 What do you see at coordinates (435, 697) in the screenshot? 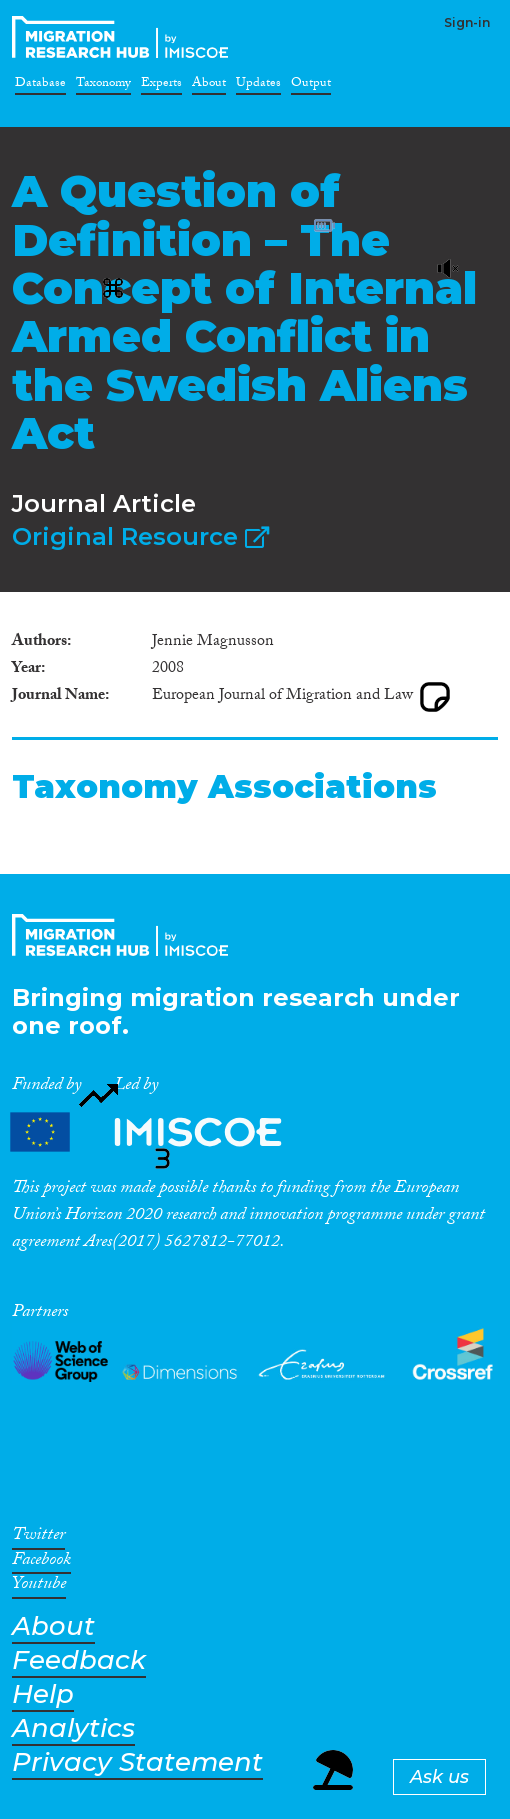
I see `add a sticker to your message` at bounding box center [435, 697].